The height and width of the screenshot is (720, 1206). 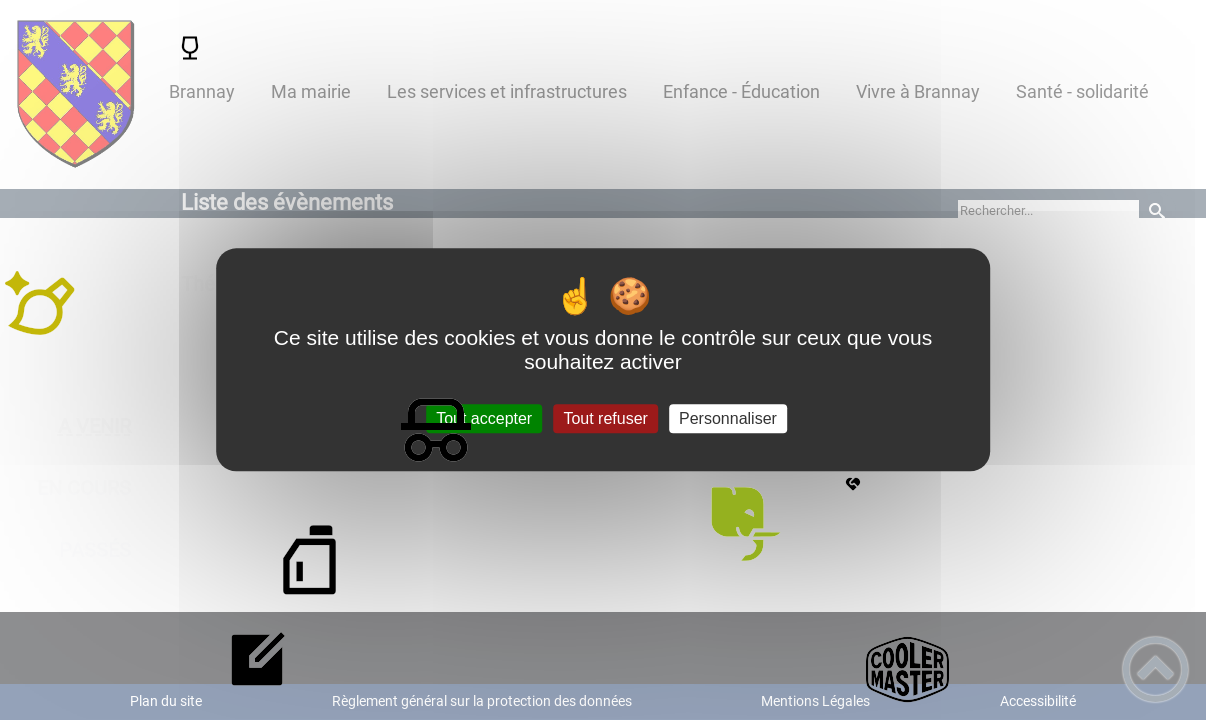 I want to click on edit or compose a new document, so click(x=257, y=660).